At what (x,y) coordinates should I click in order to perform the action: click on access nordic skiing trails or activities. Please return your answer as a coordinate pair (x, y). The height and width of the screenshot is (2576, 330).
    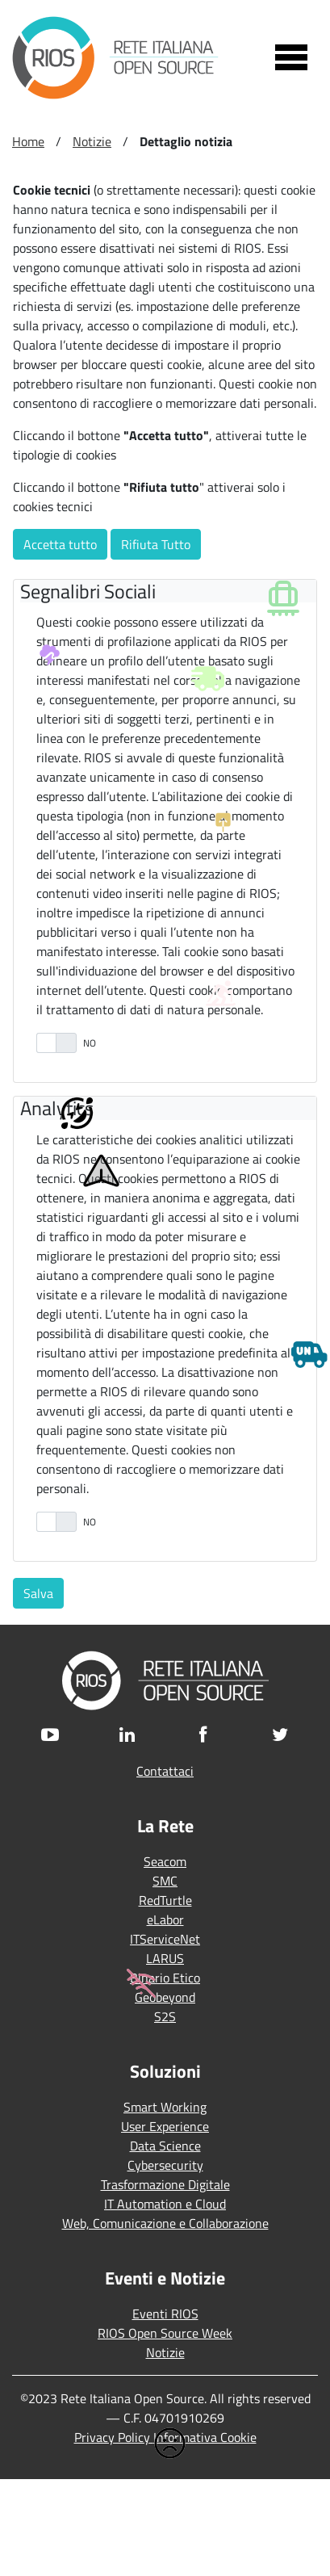
    Looking at the image, I should click on (220, 992).